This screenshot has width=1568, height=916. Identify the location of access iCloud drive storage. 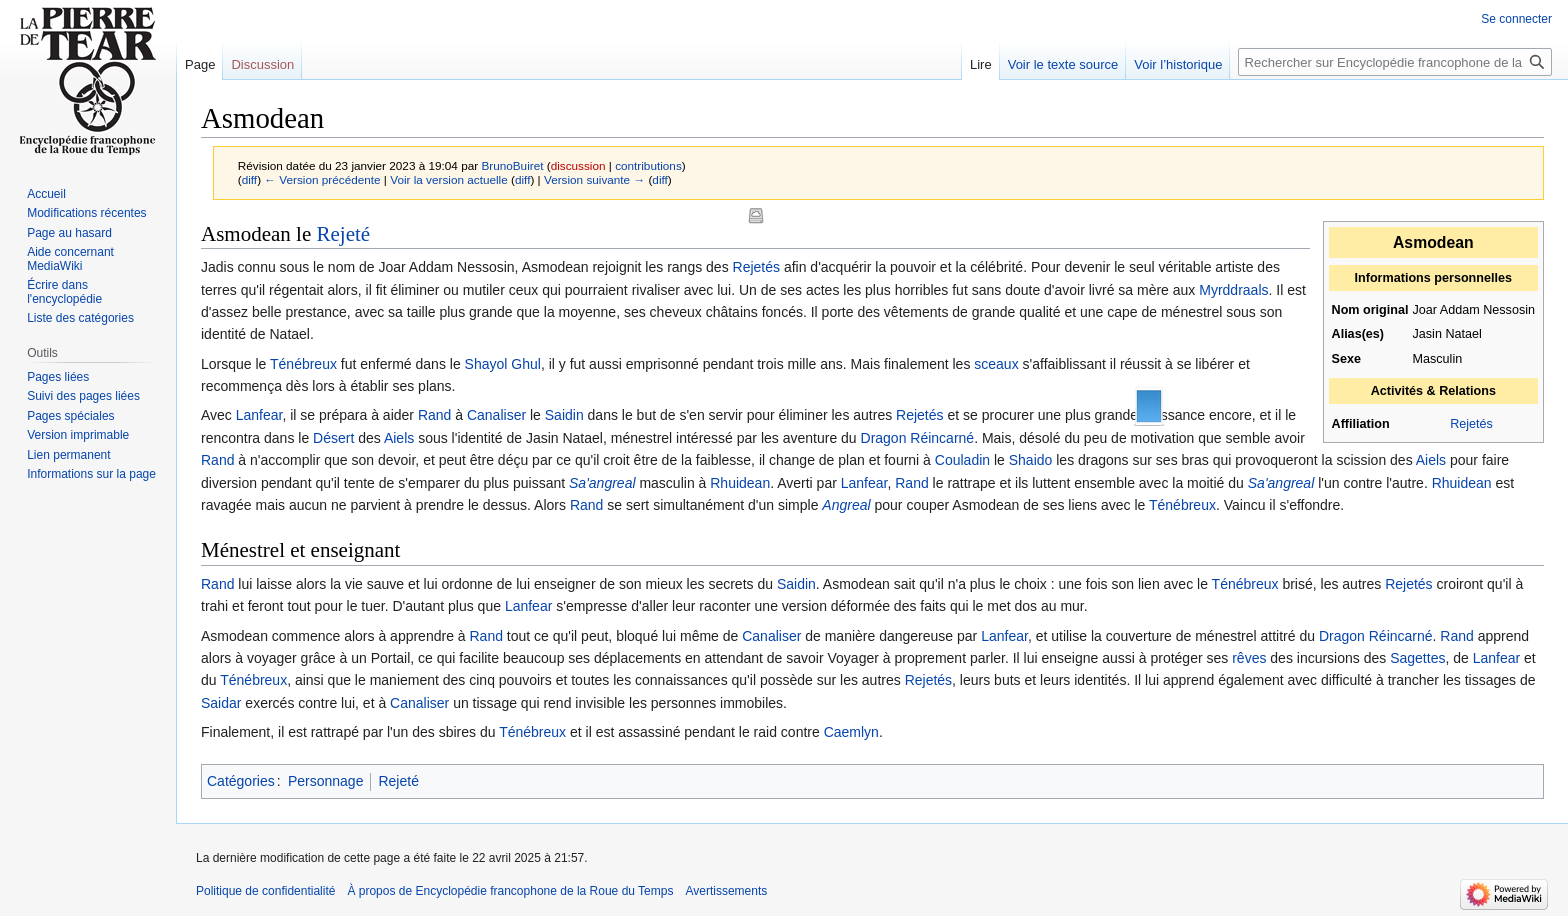
(756, 216).